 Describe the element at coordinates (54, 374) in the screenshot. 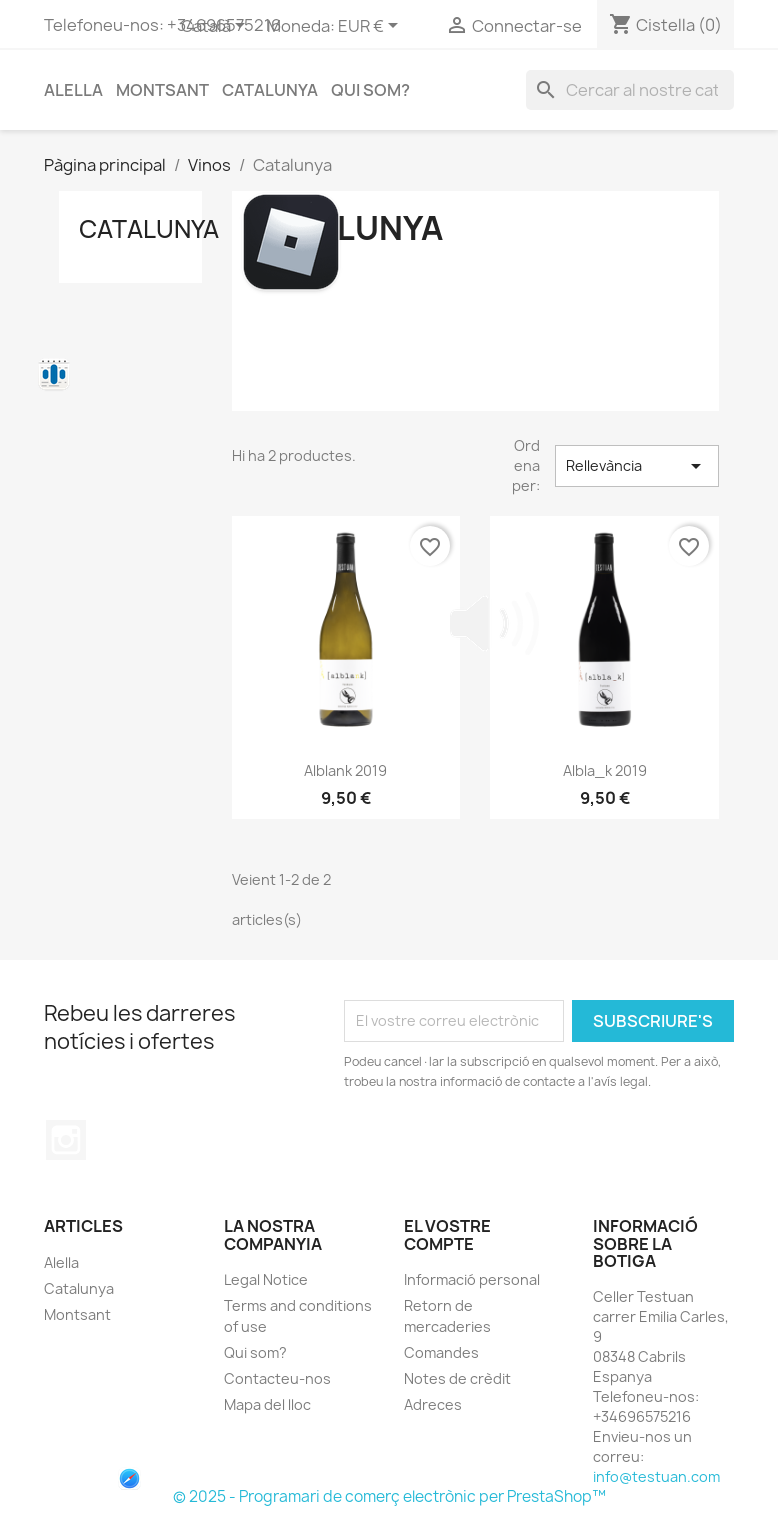

I see `open speech note app for voice transcription` at that location.